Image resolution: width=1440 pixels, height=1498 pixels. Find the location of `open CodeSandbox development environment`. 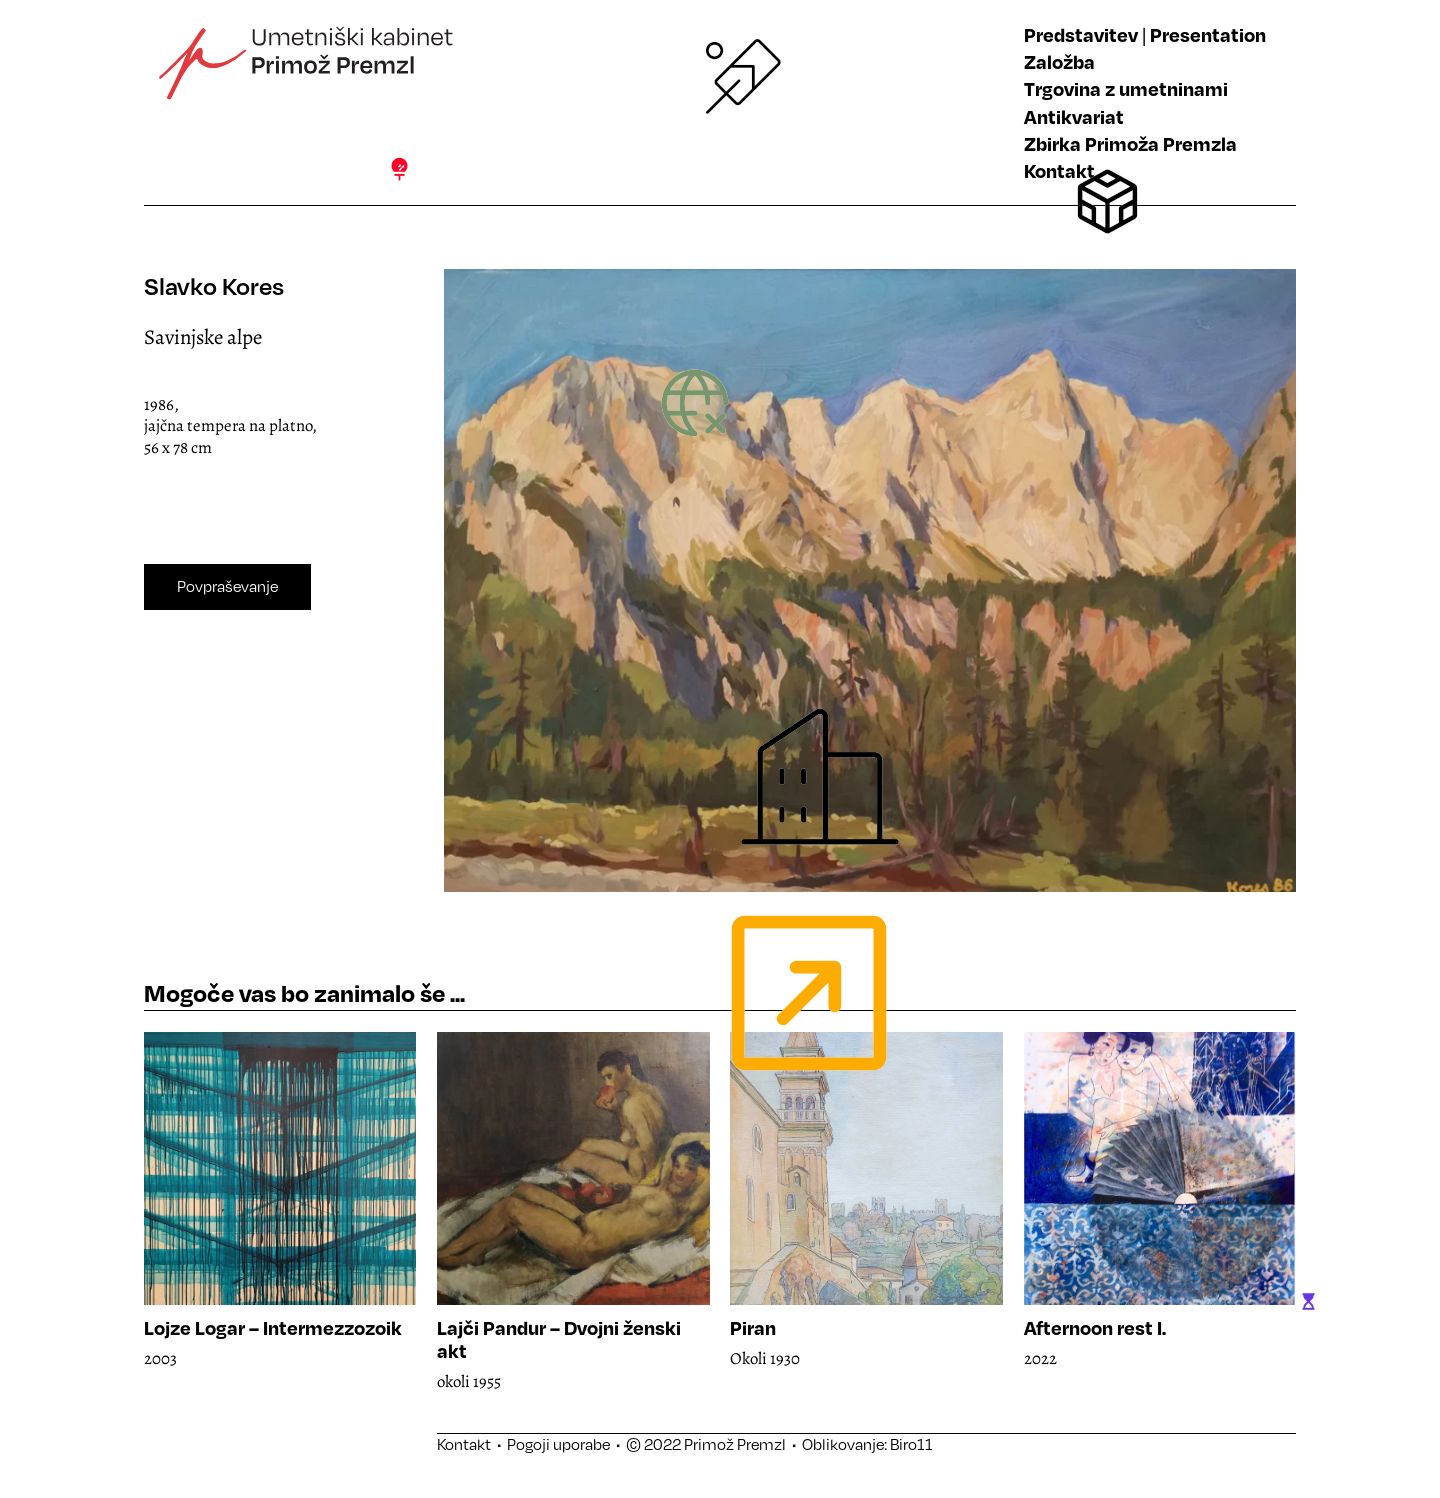

open CodeSandbox development environment is located at coordinates (1107, 201).